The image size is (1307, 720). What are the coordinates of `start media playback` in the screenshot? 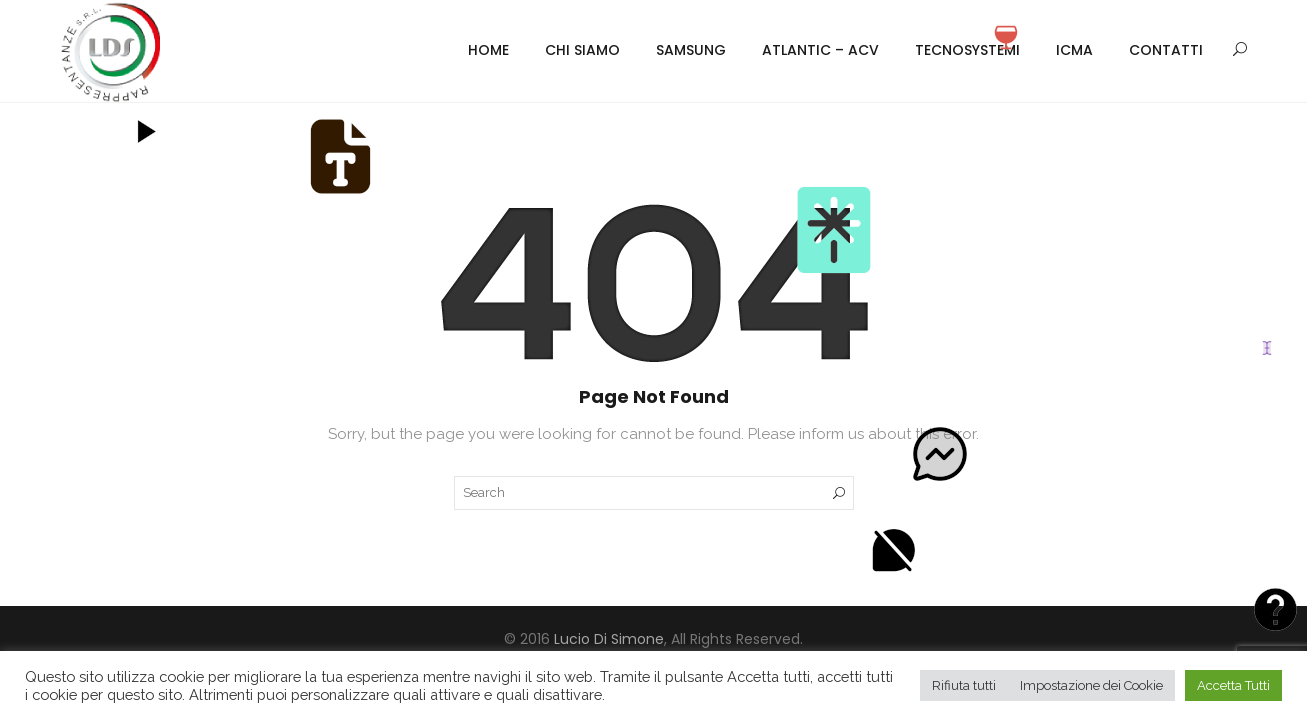 It's located at (144, 131).